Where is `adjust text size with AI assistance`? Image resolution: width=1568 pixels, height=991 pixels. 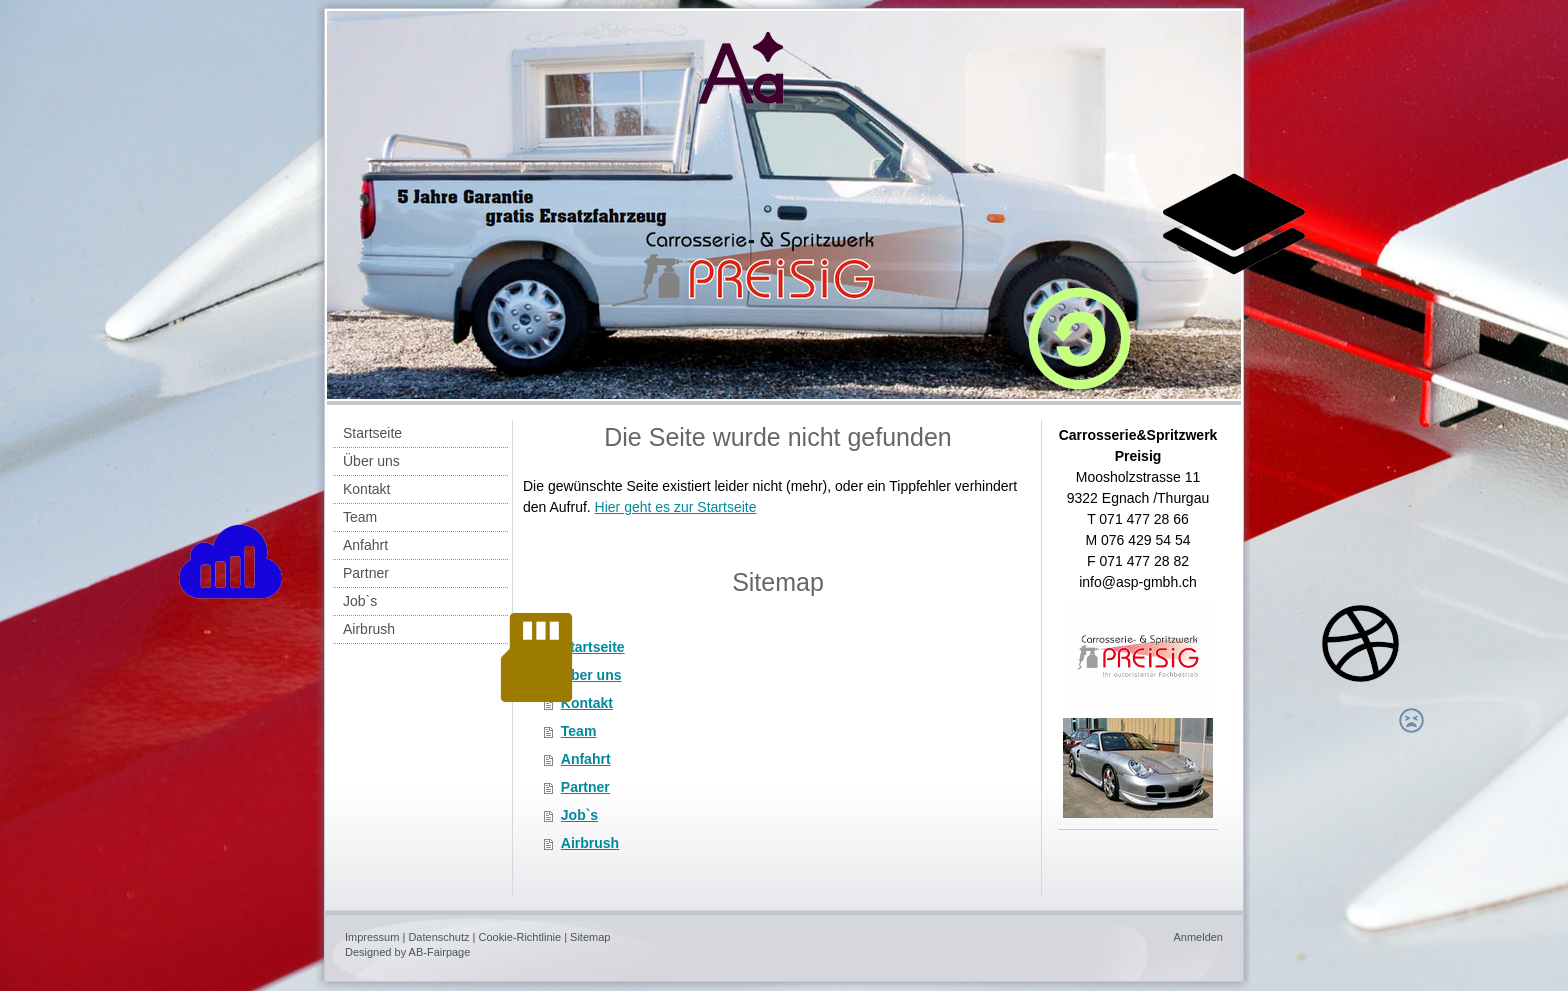 adjust text size with AI assistance is located at coordinates (741, 73).